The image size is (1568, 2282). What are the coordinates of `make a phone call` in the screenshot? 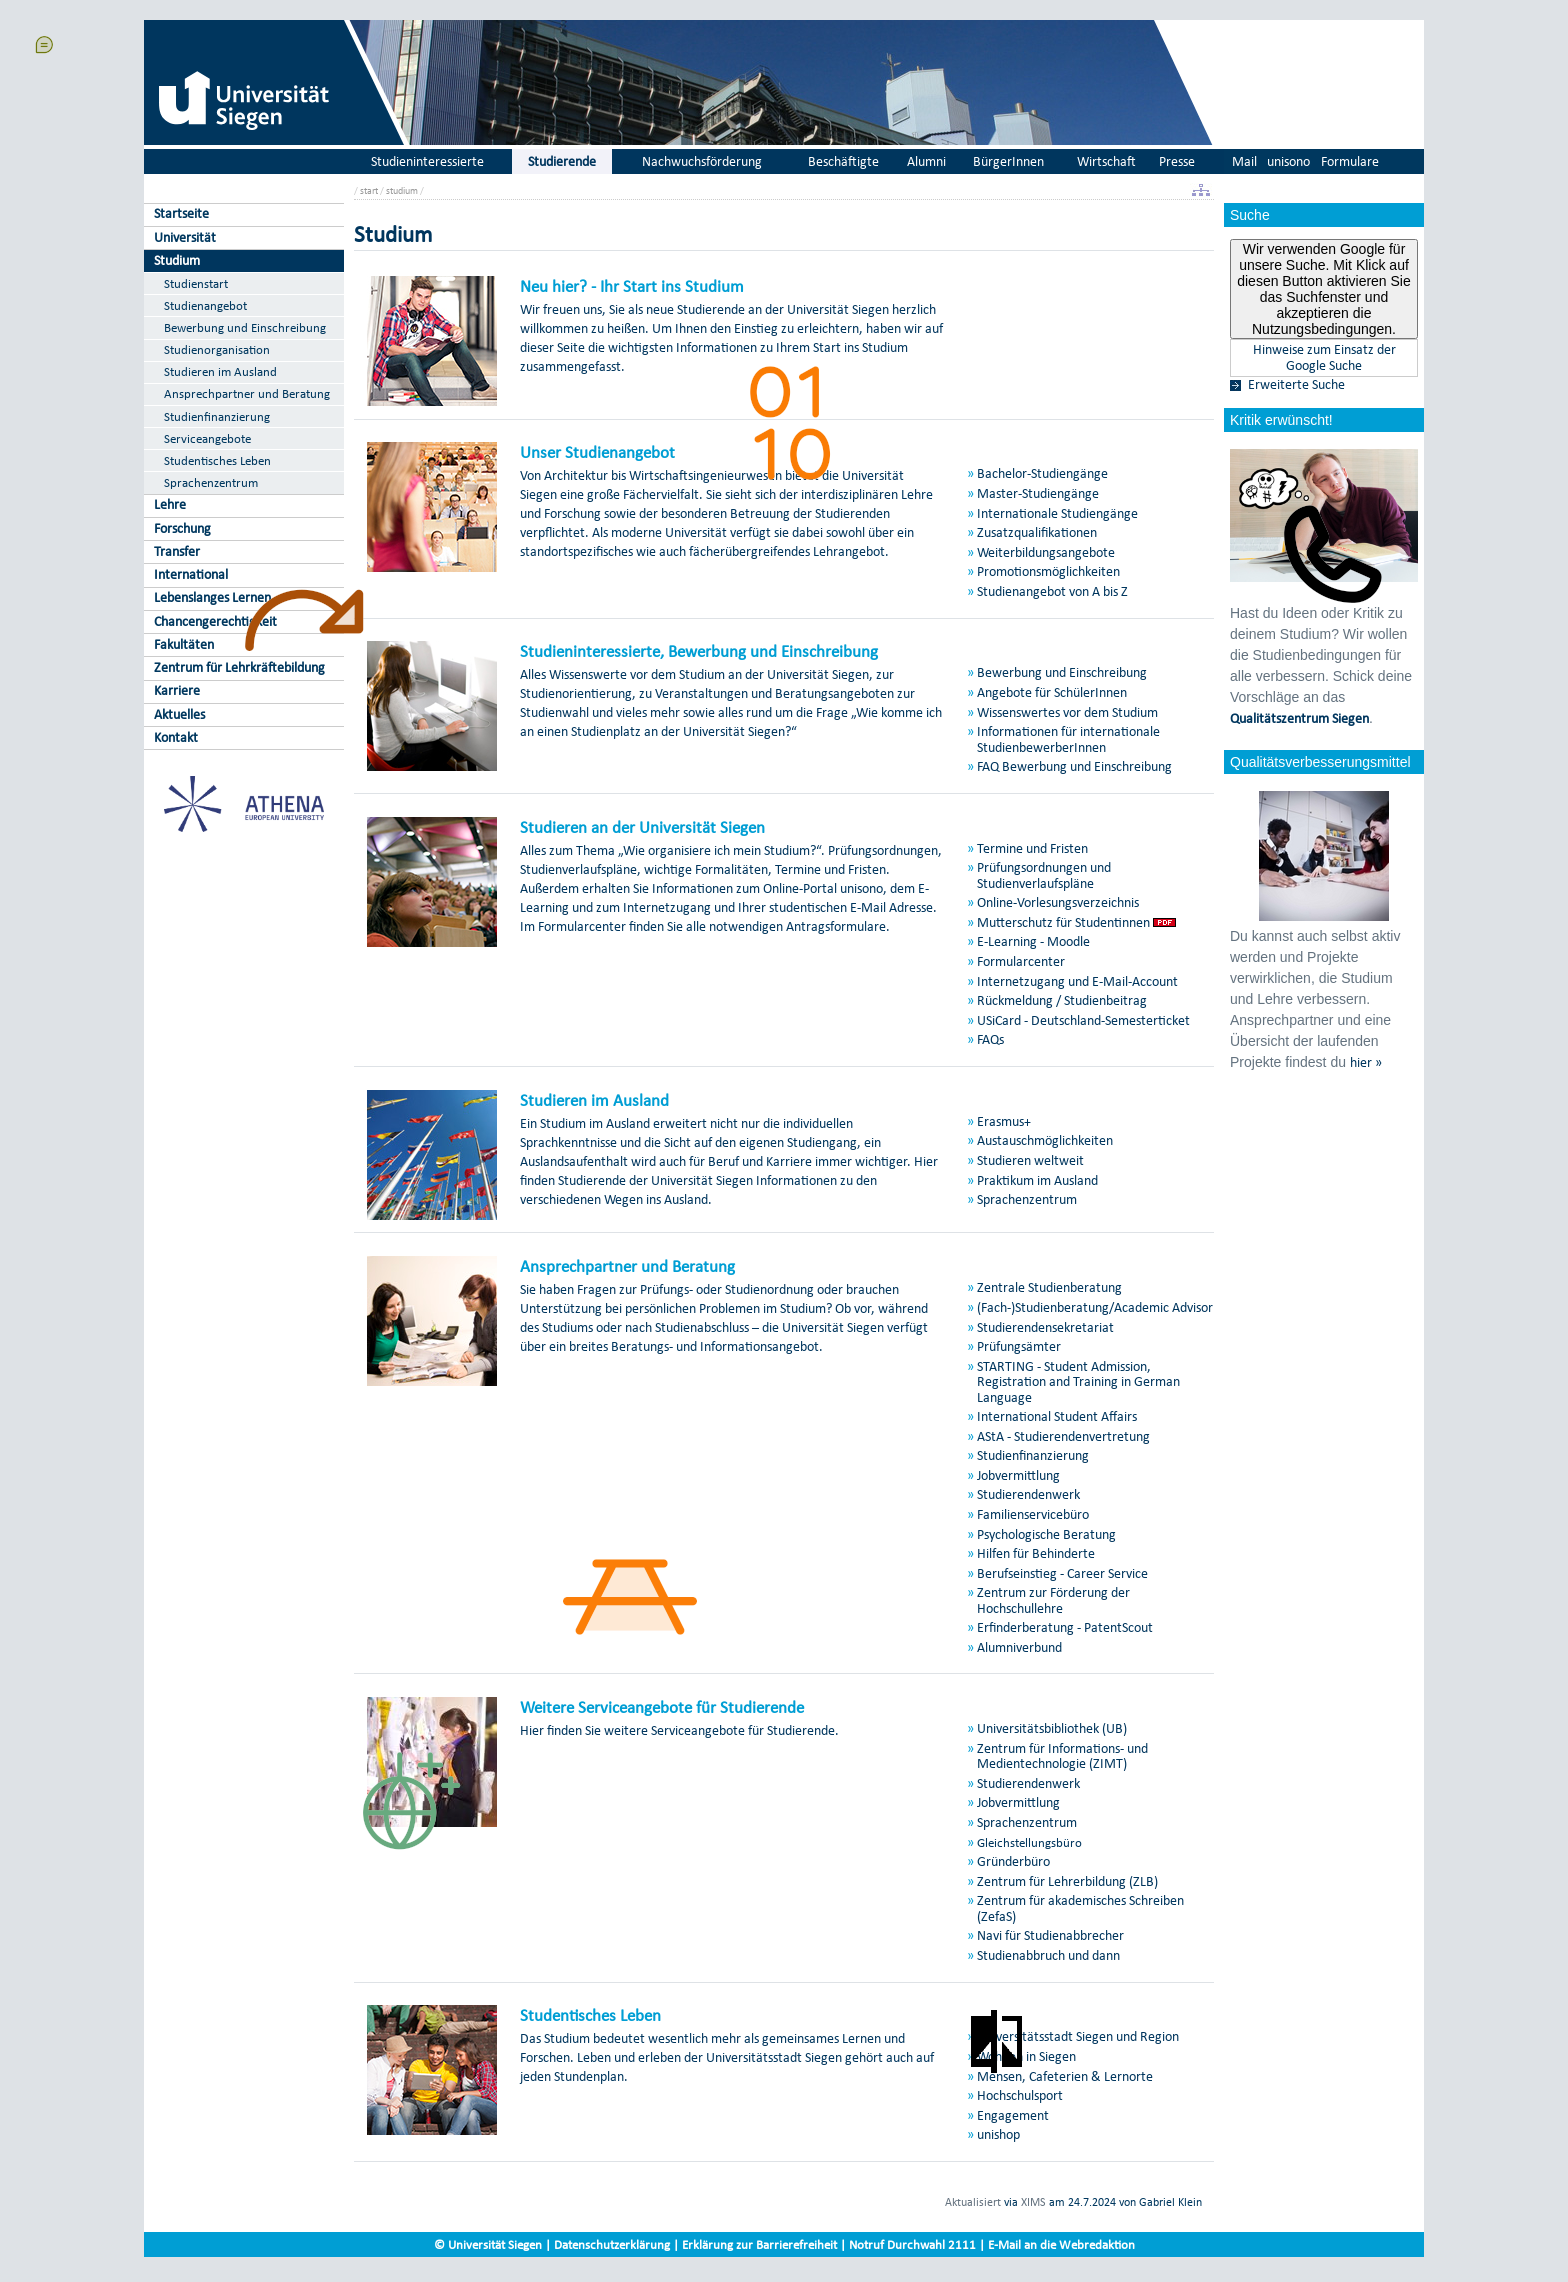 It's located at (1331, 556).